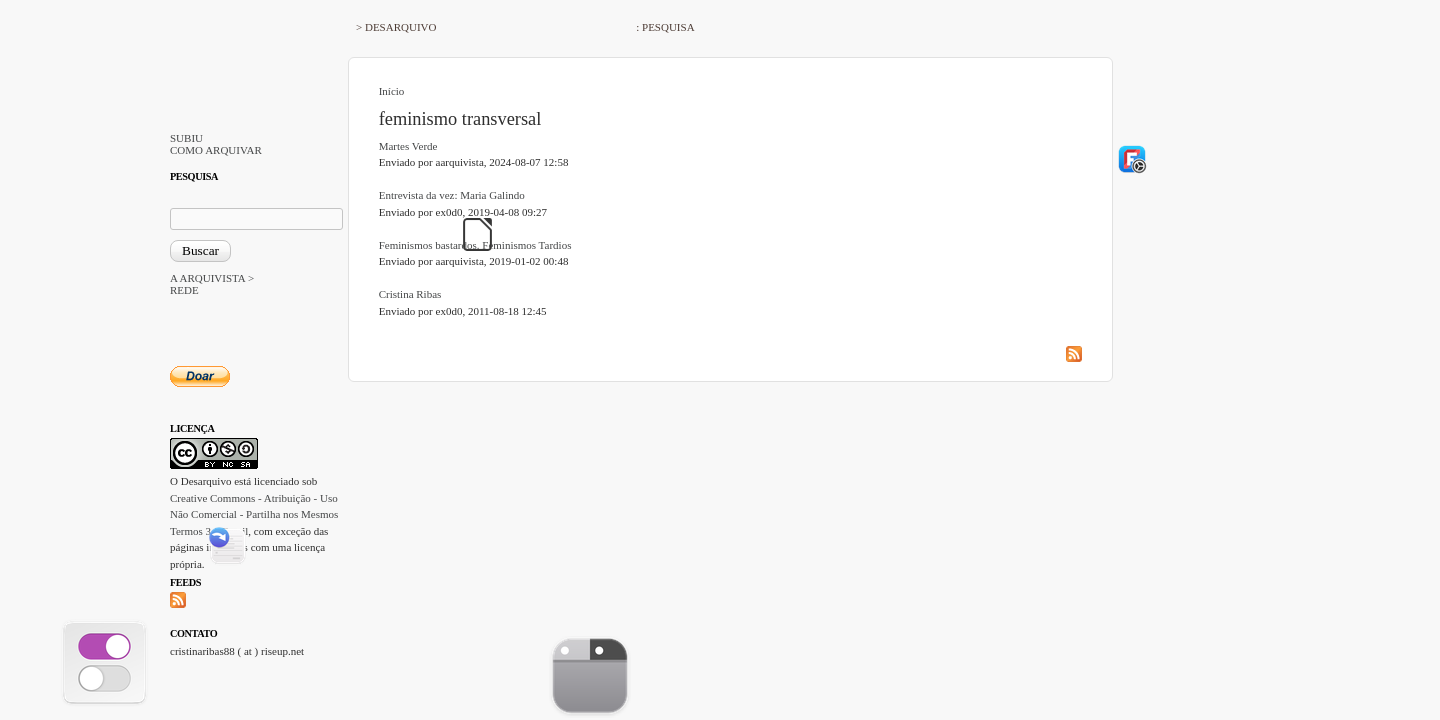  Describe the element at coordinates (228, 546) in the screenshot. I see `open quickchar character picker app` at that location.